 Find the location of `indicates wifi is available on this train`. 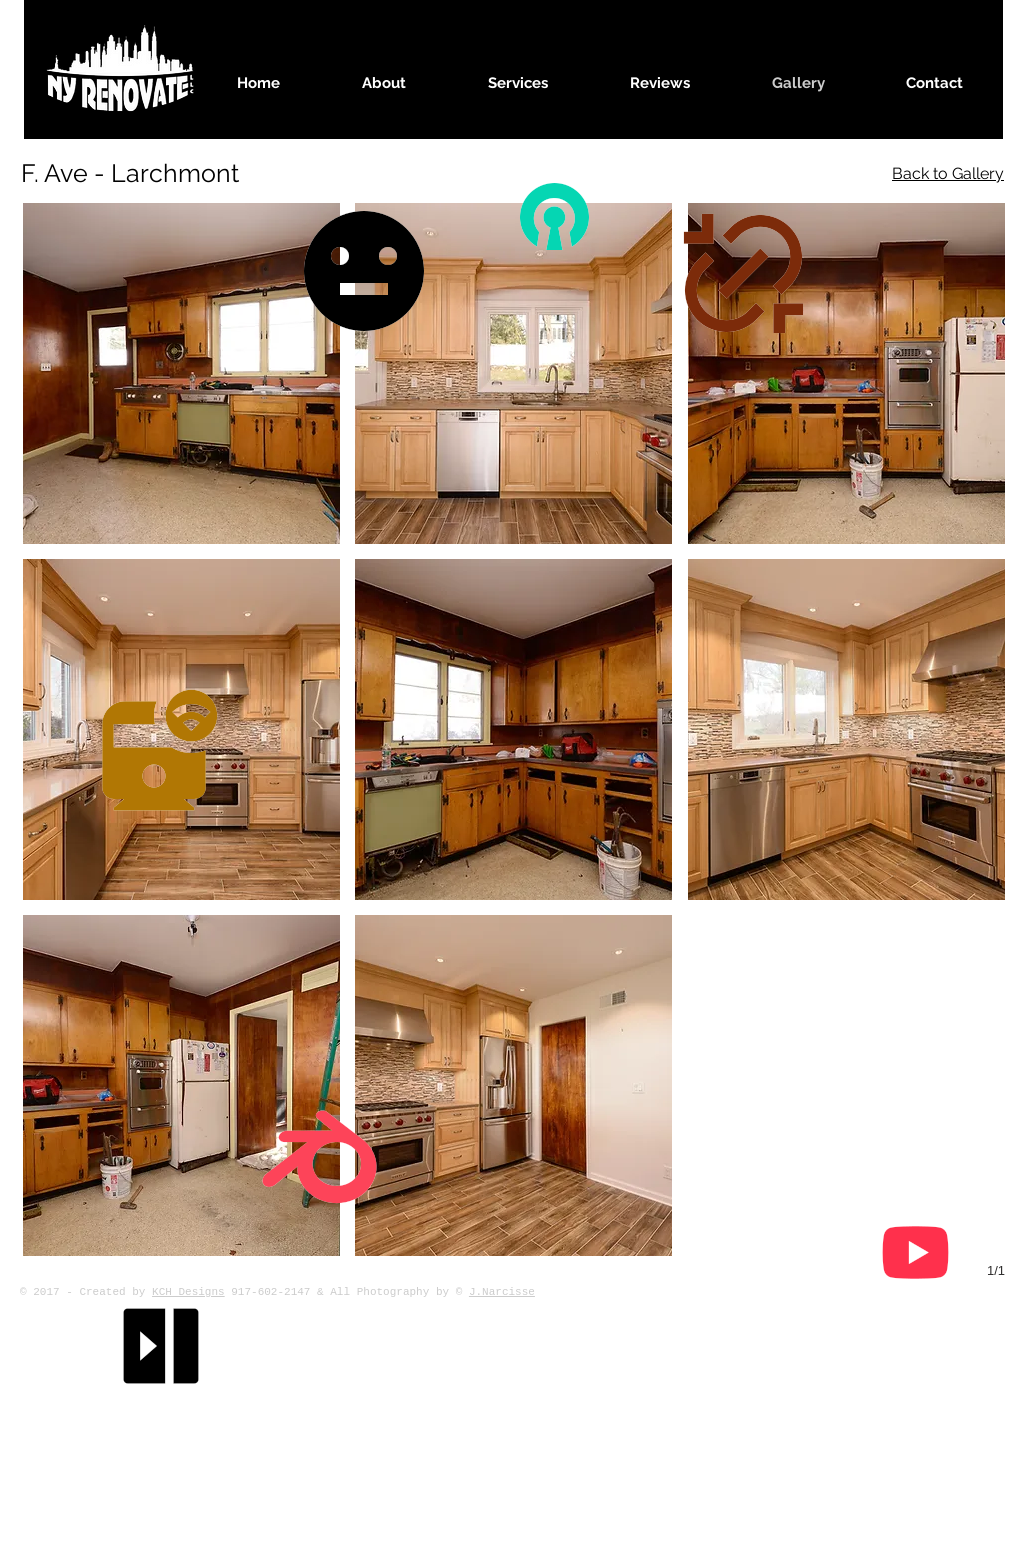

indicates wifi is available on this train is located at coordinates (154, 753).